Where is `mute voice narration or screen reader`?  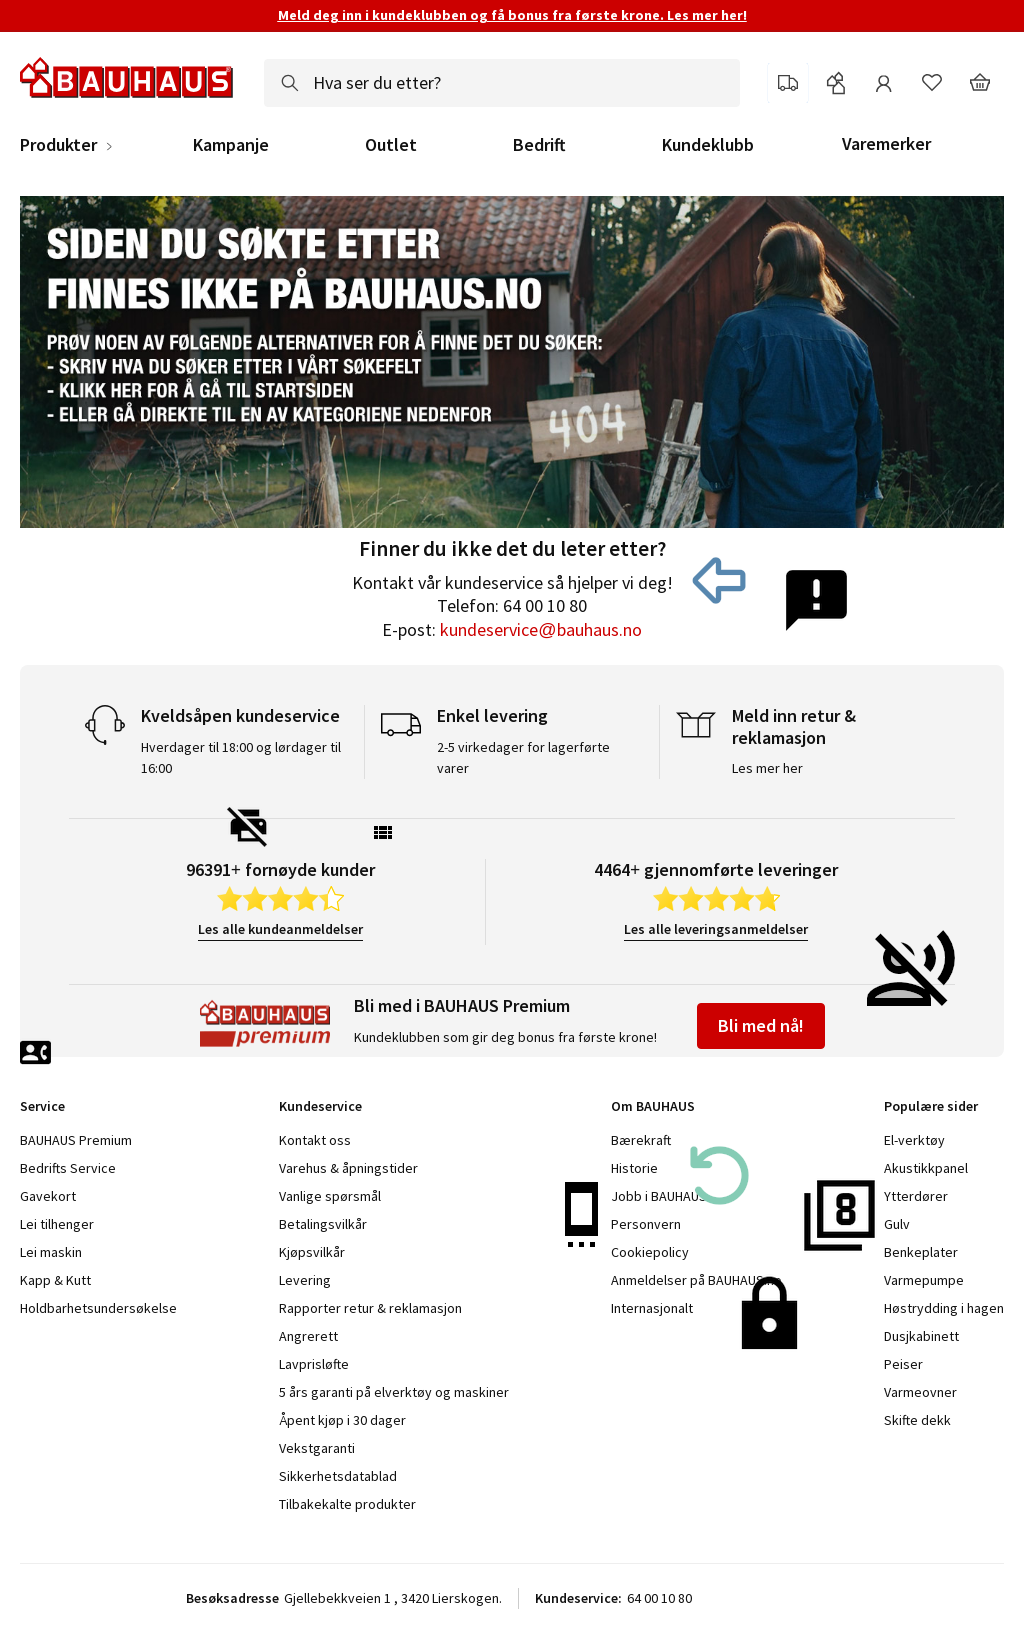 mute voice narration or screen reader is located at coordinates (911, 970).